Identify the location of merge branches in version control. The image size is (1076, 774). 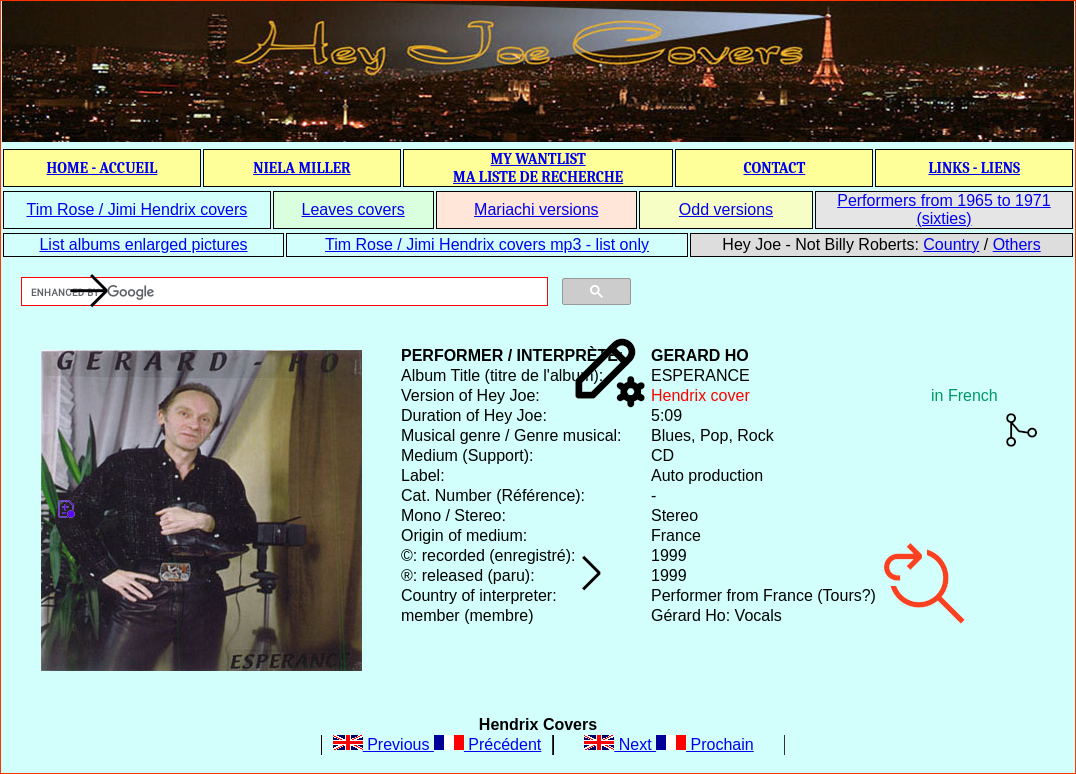
(1019, 430).